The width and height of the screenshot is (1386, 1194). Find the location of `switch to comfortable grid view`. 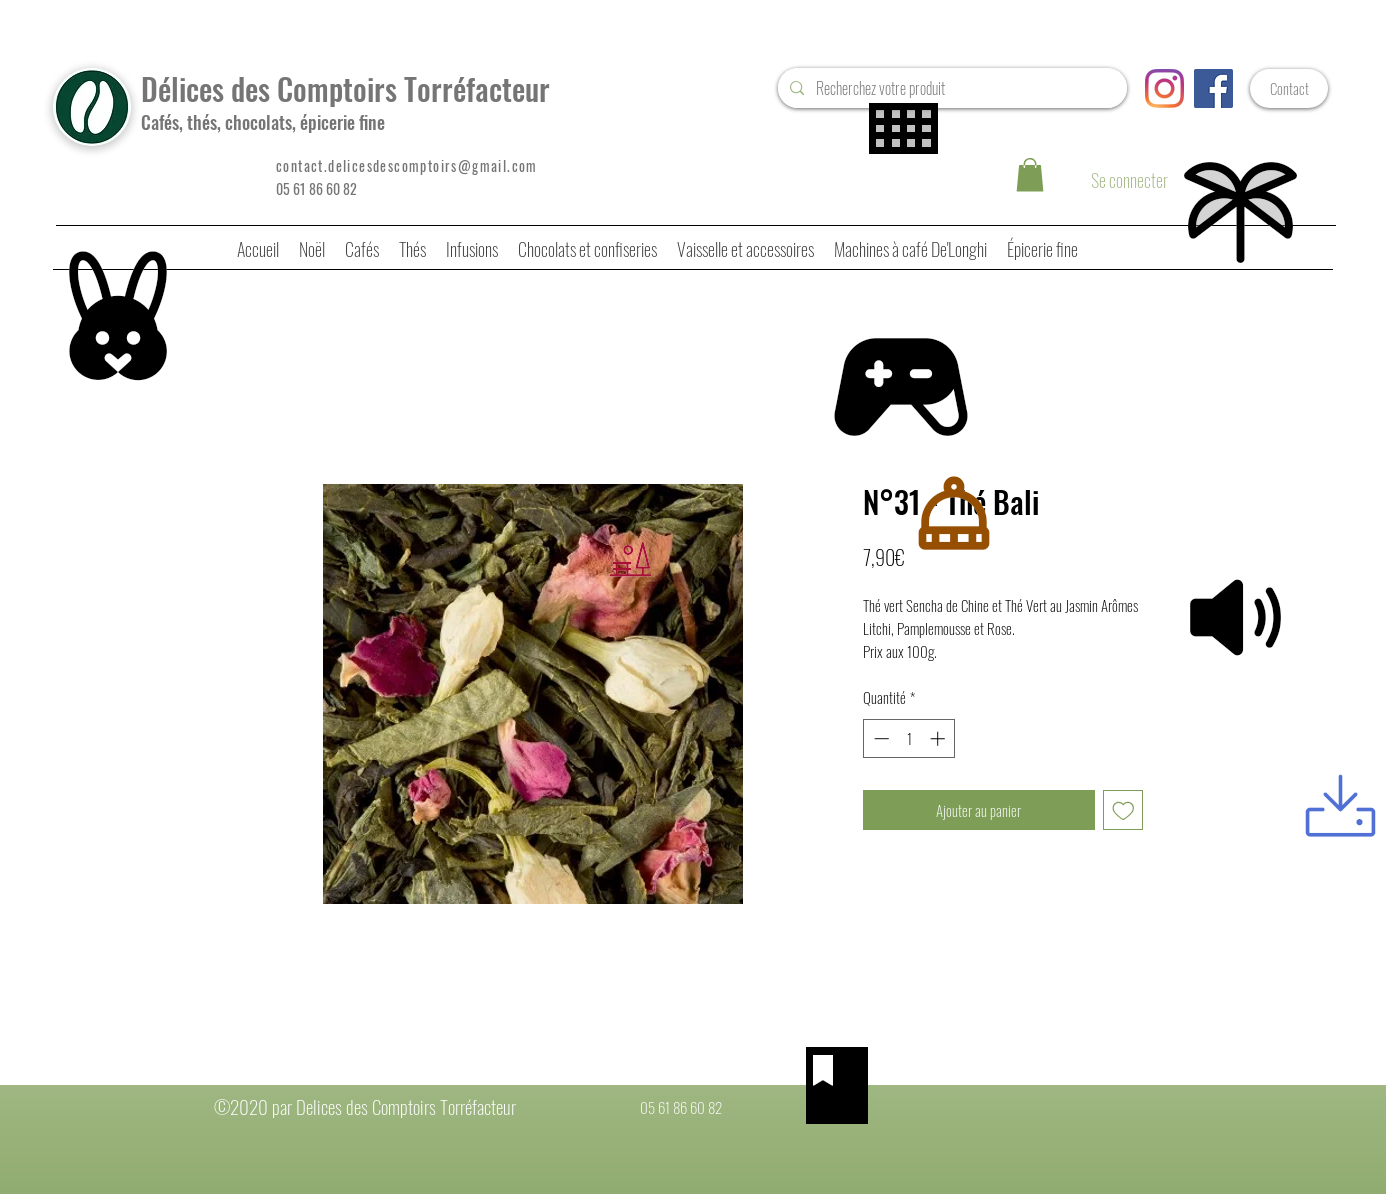

switch to comfortable grid view is located at coordinates (901, 128).